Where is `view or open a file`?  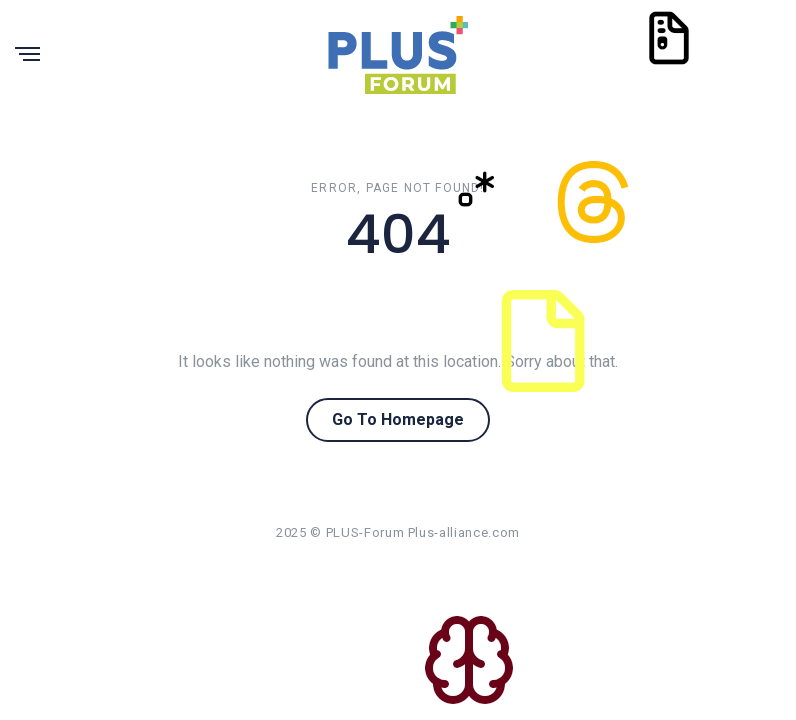 view or open a file is located at coordinates (540, 341).